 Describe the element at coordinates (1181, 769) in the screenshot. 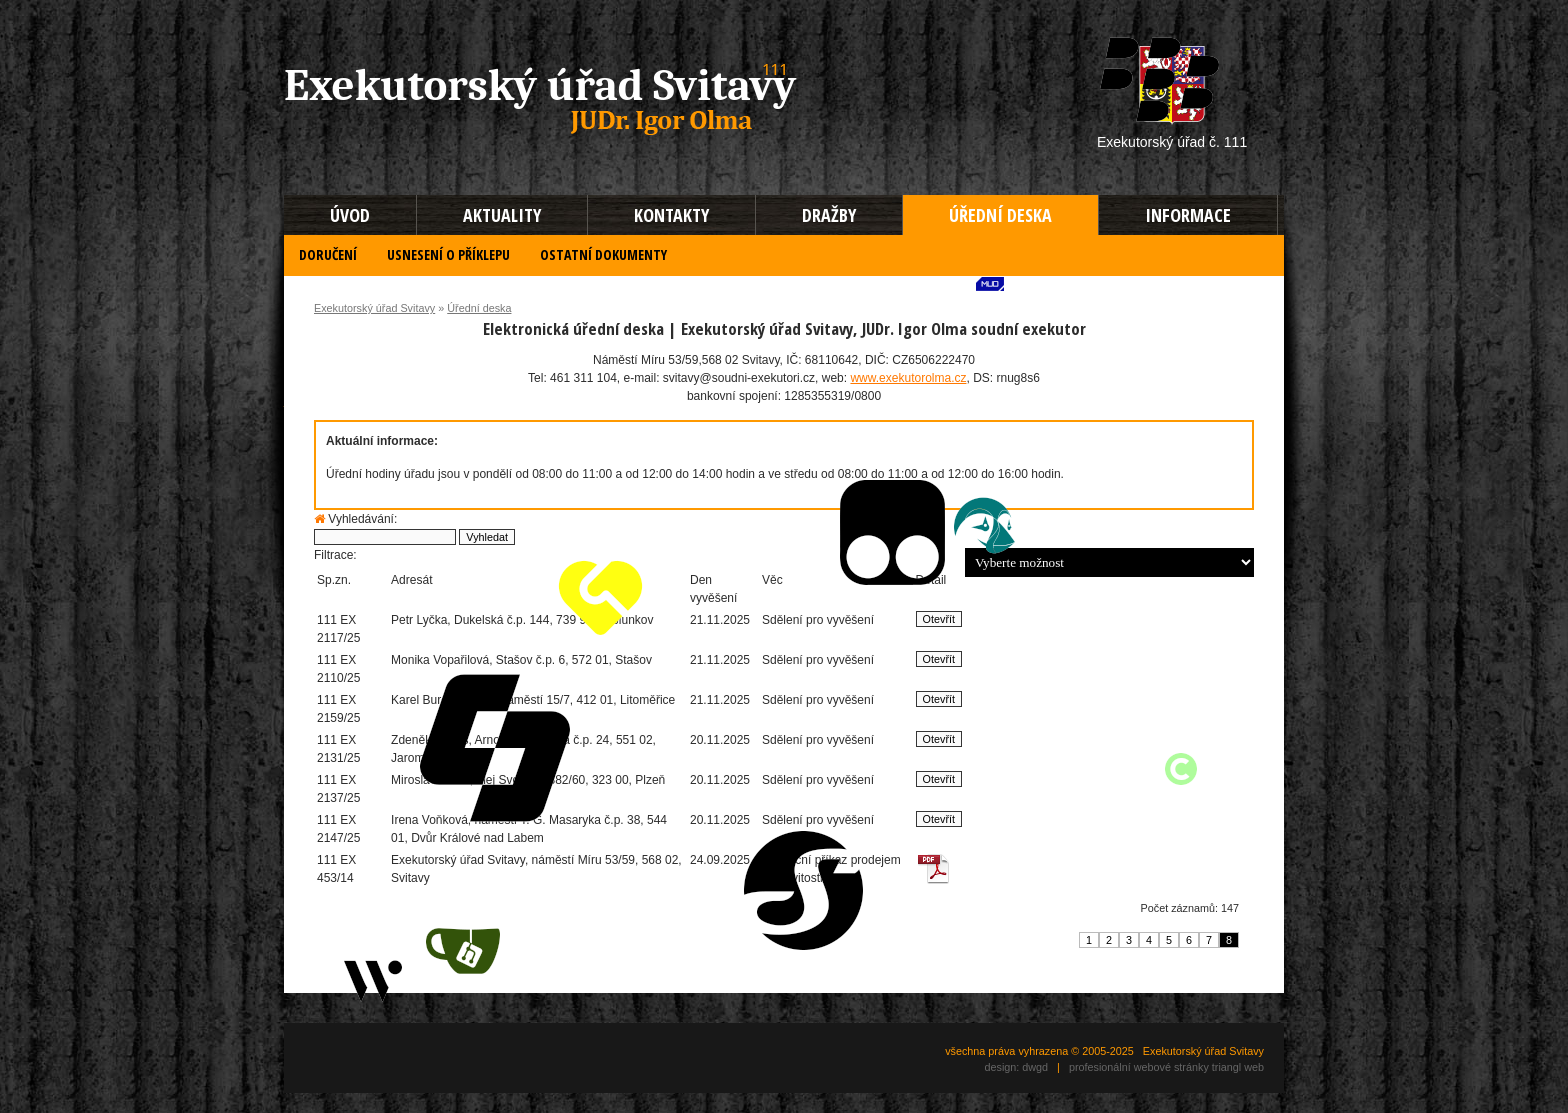

I see `Cloudera company logo` at that location.